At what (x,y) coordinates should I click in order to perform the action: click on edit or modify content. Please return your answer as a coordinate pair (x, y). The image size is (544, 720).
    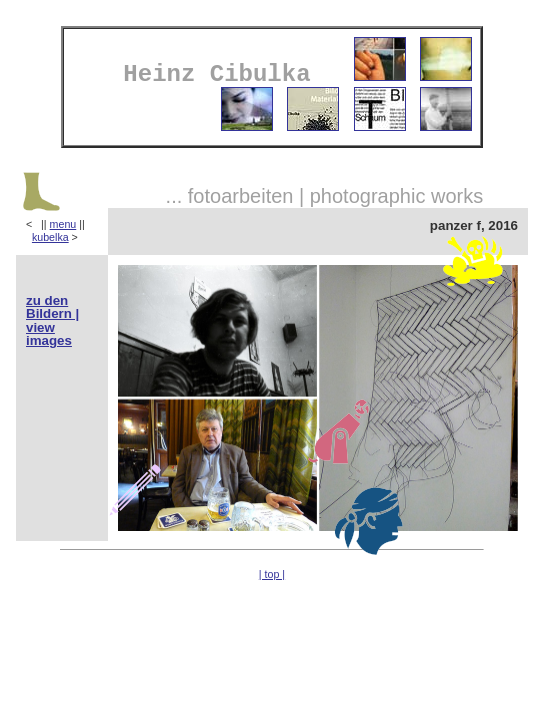
    Looking at the image, I should click on (135, 490).